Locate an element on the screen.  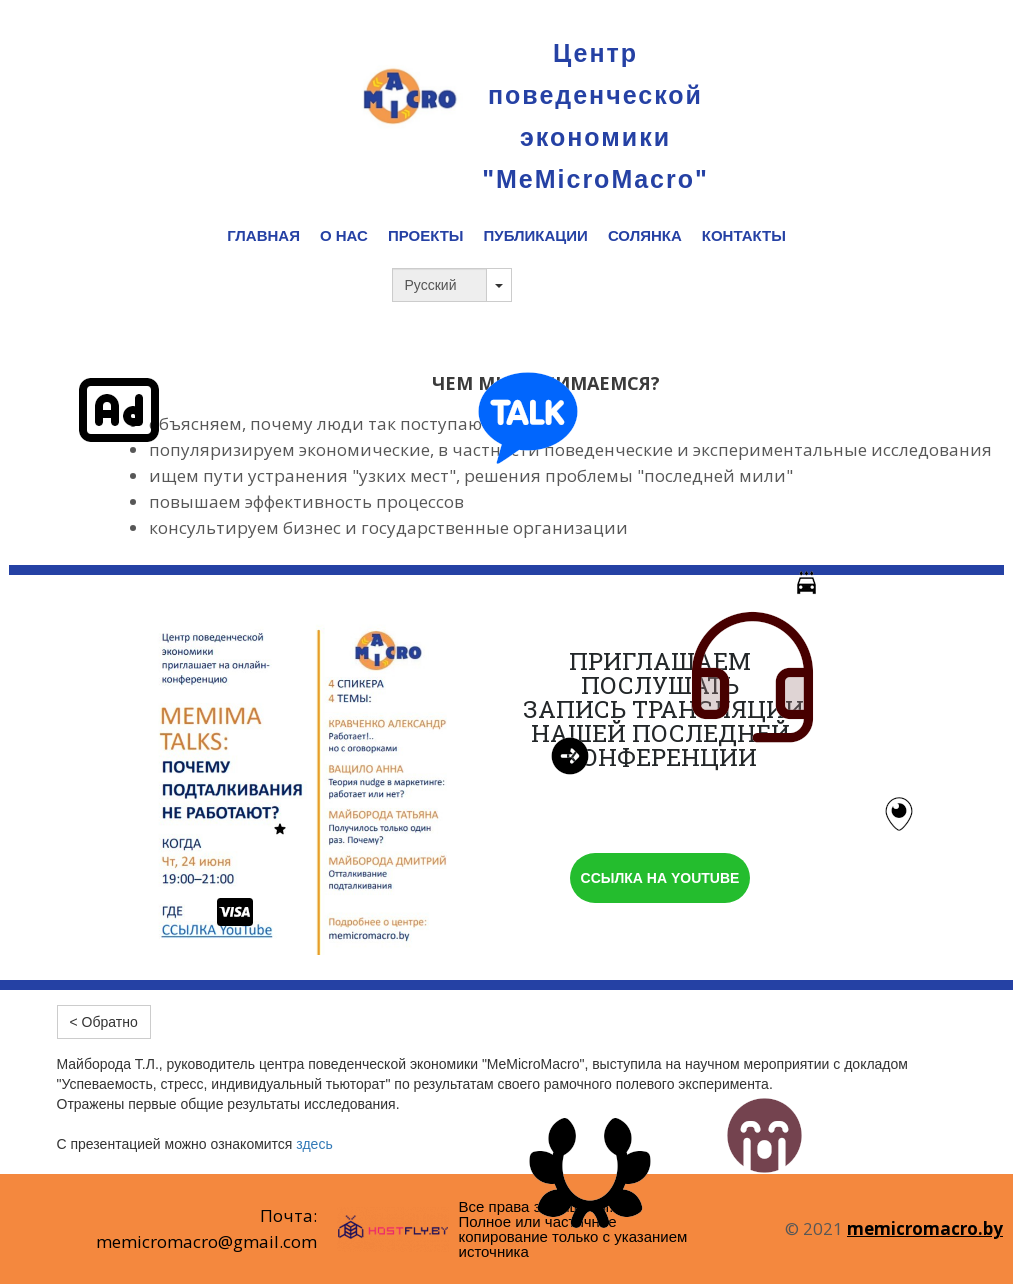
pay with Visa credit or debit card is located at coordinates (235, 912).